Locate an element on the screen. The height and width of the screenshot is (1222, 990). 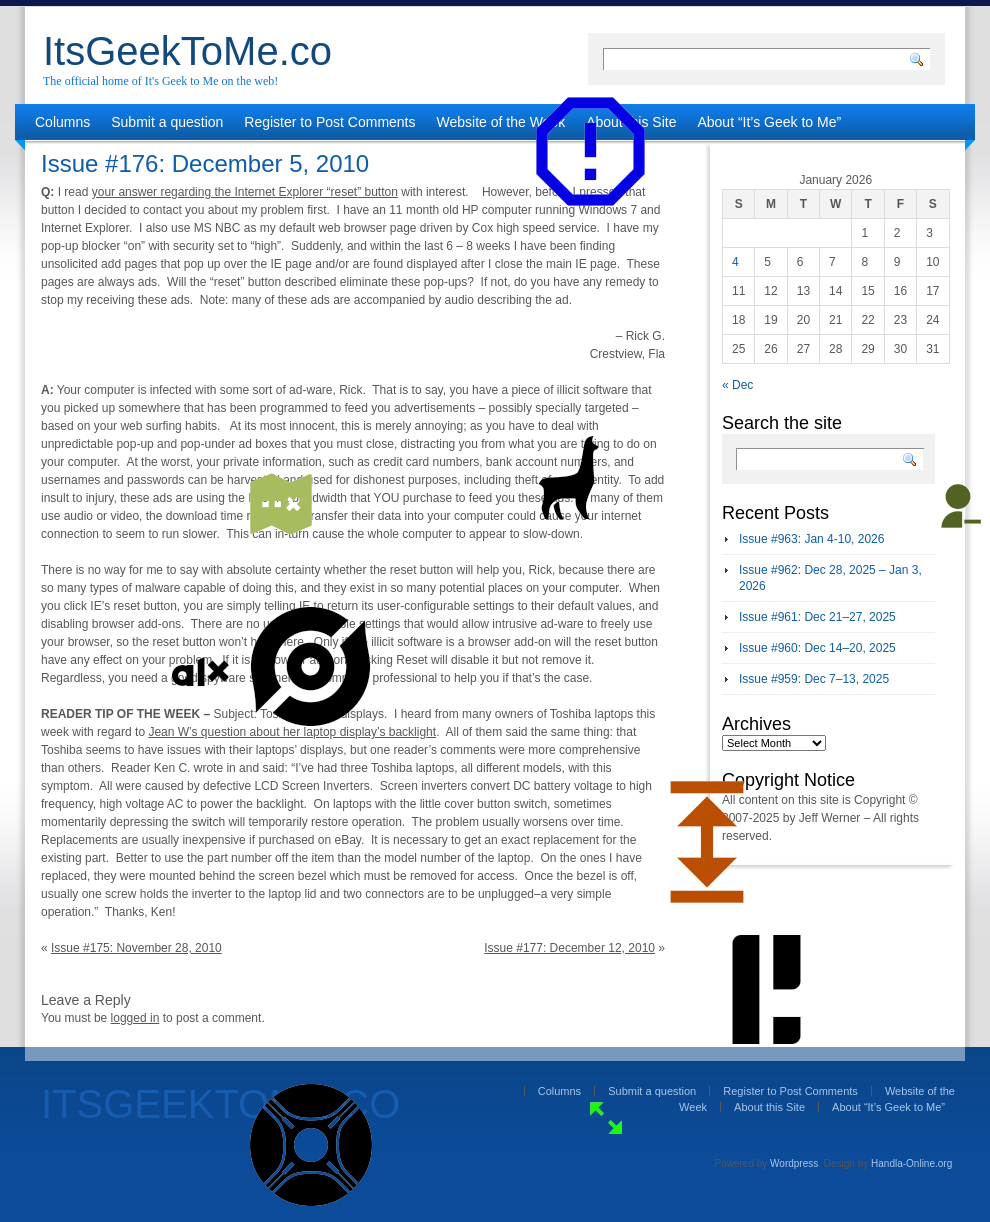
open sonarr media management app is located at coordinates (311, 1145).